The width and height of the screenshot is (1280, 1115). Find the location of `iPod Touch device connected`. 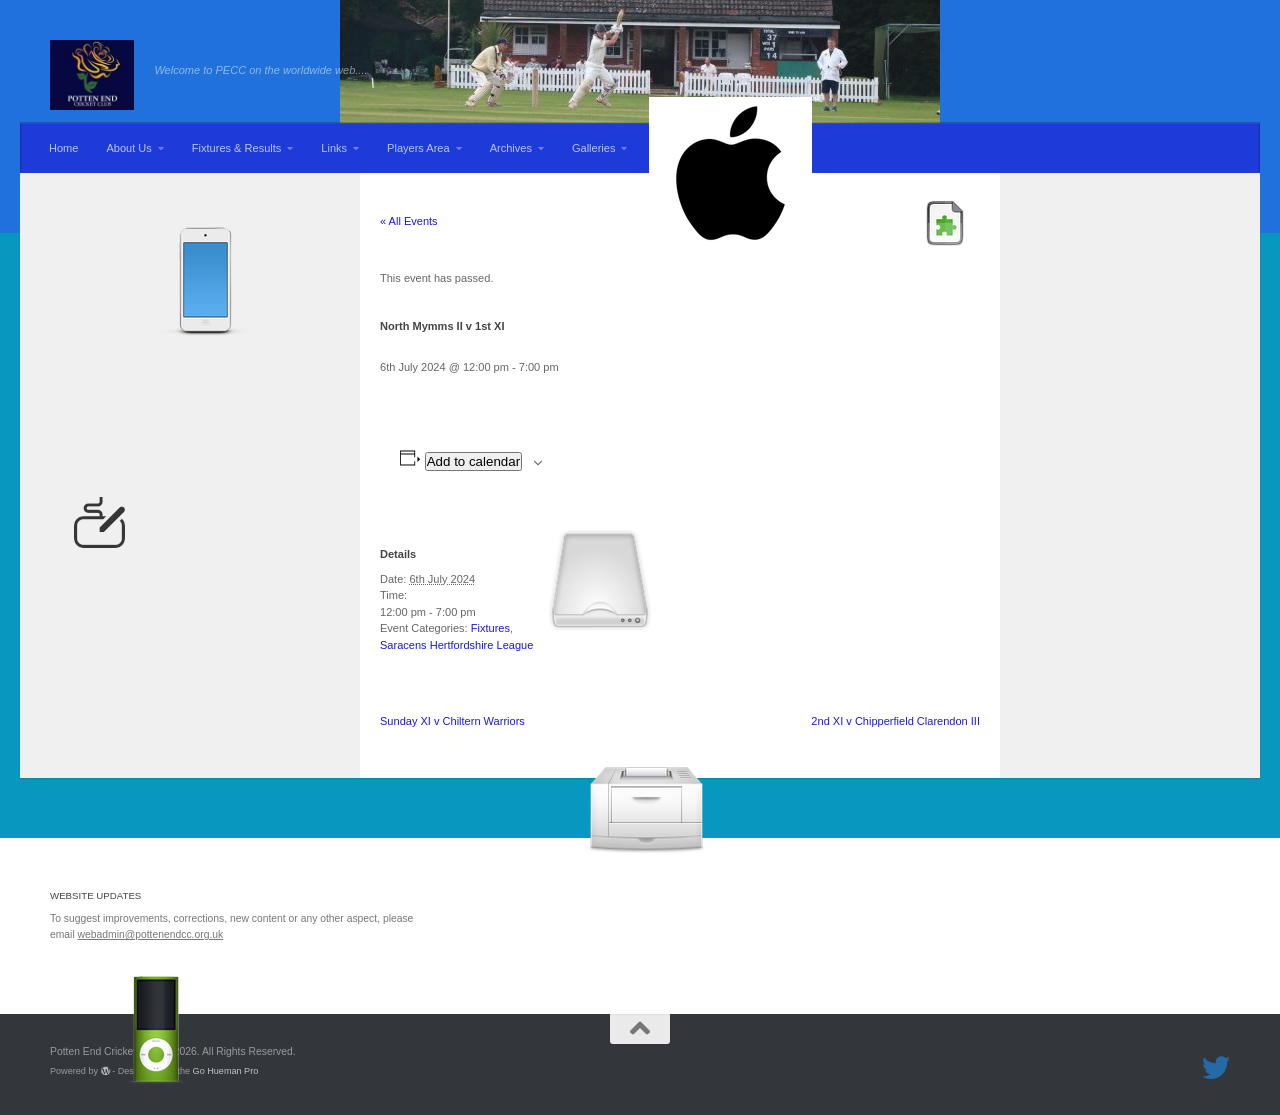

iPod Touch device connected is located at coordinates (205, 281).